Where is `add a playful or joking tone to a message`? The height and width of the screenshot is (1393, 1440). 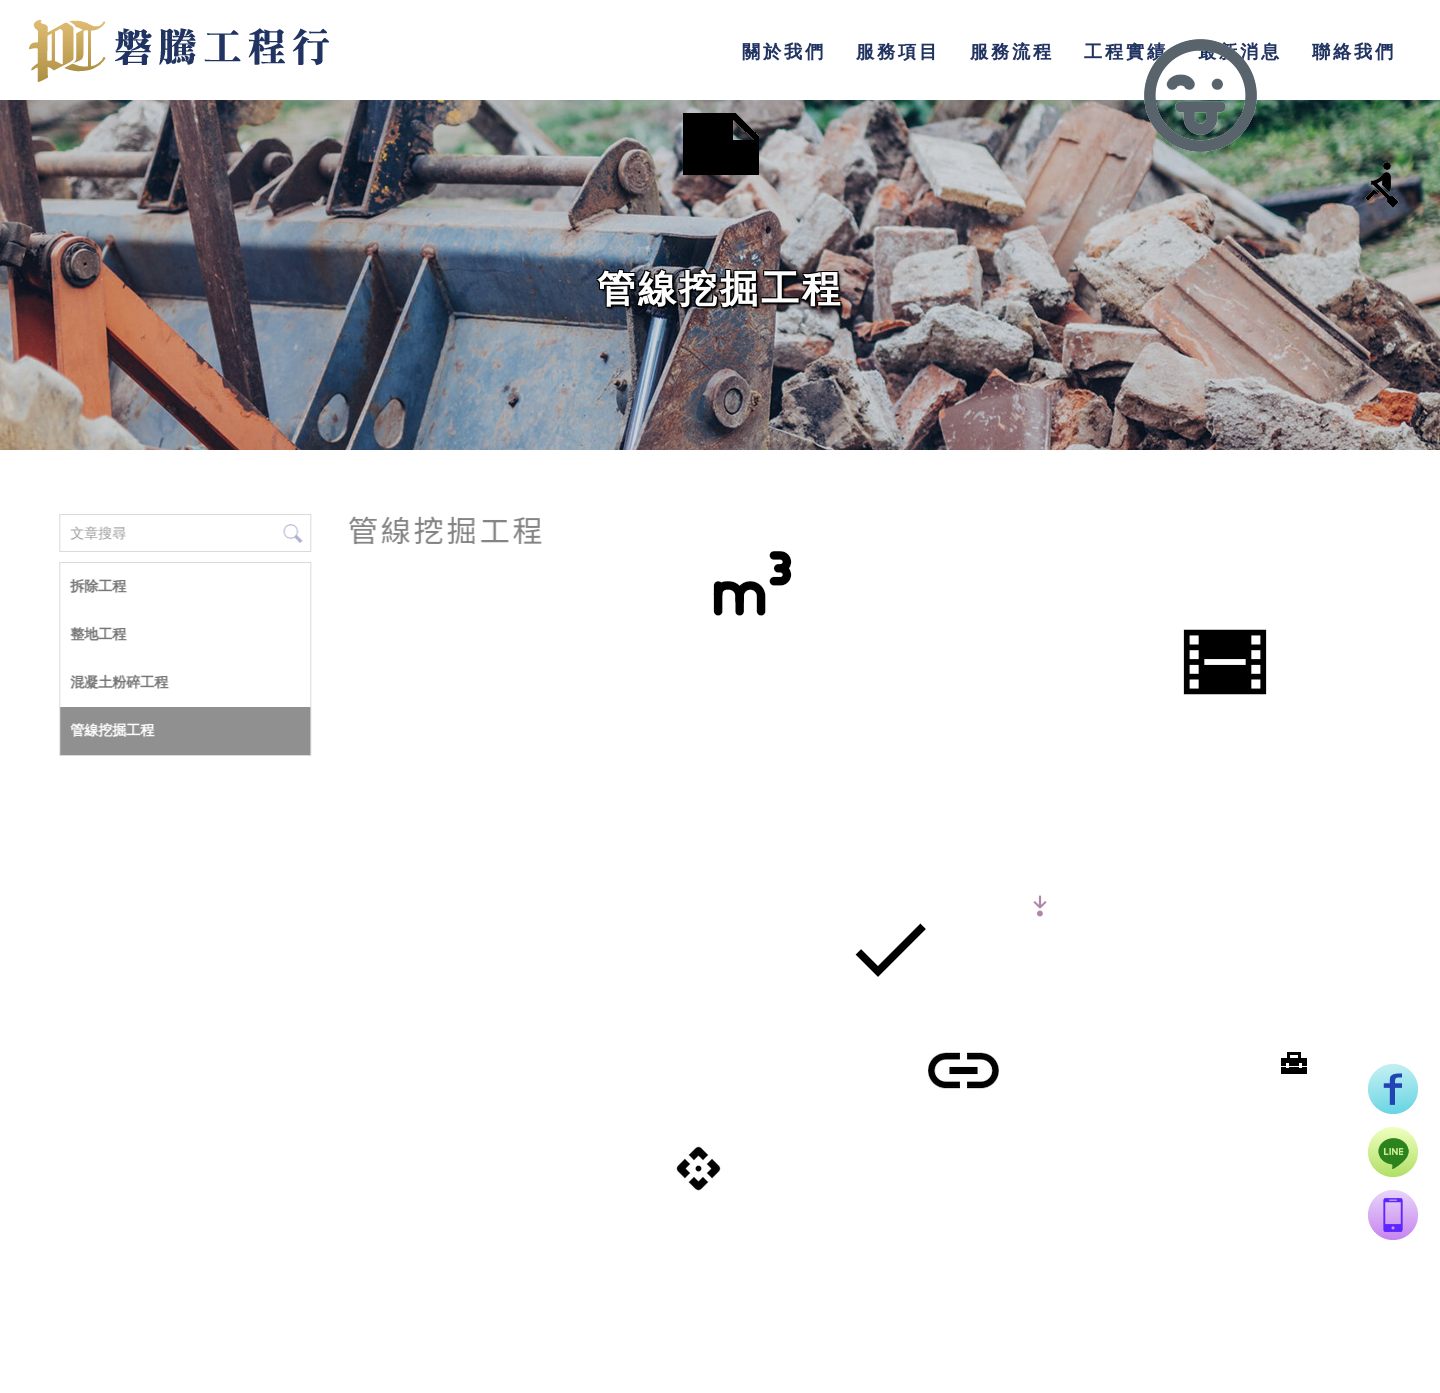 add a playful or joking tone to a message is located at coordinates (1200, 95).